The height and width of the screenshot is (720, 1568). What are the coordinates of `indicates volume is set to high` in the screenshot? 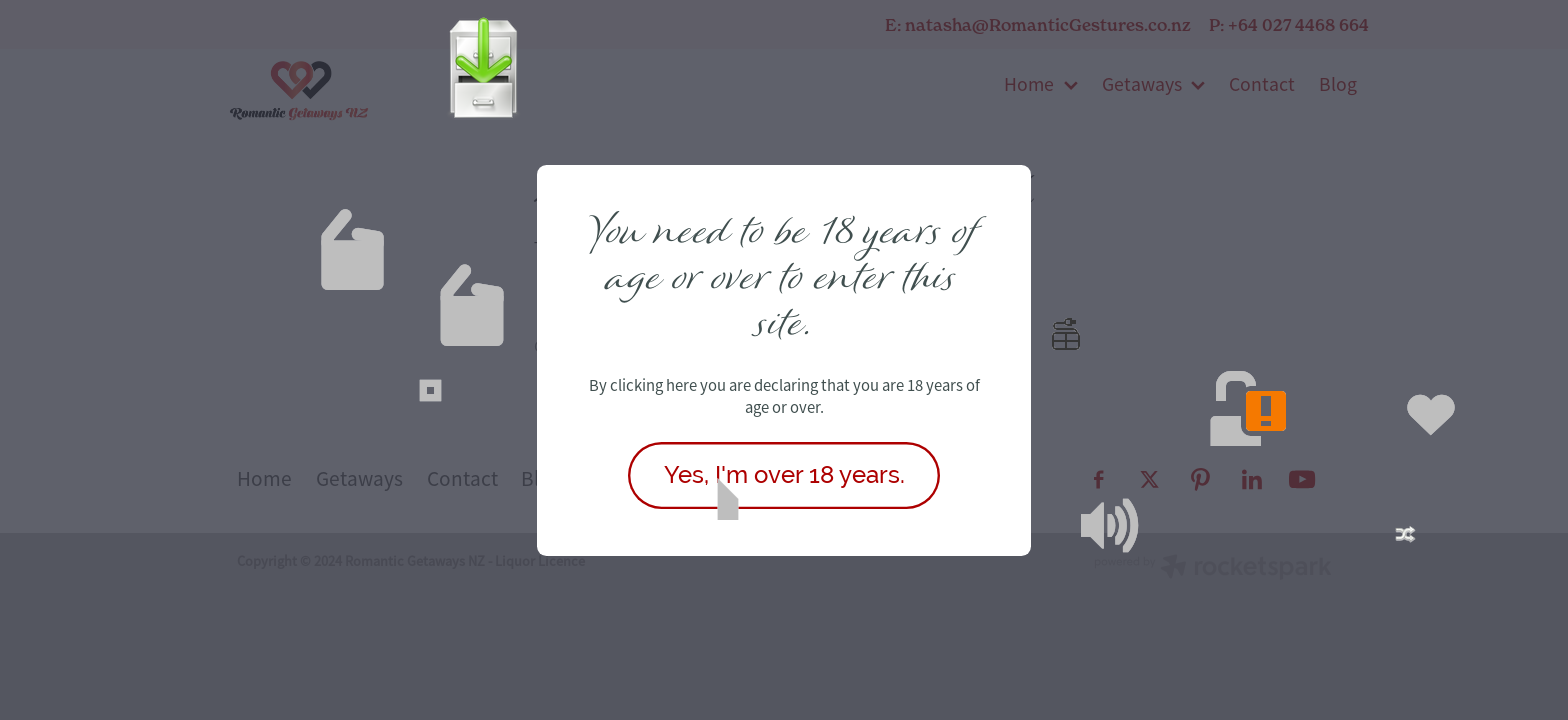 It's located at (1111, 525).